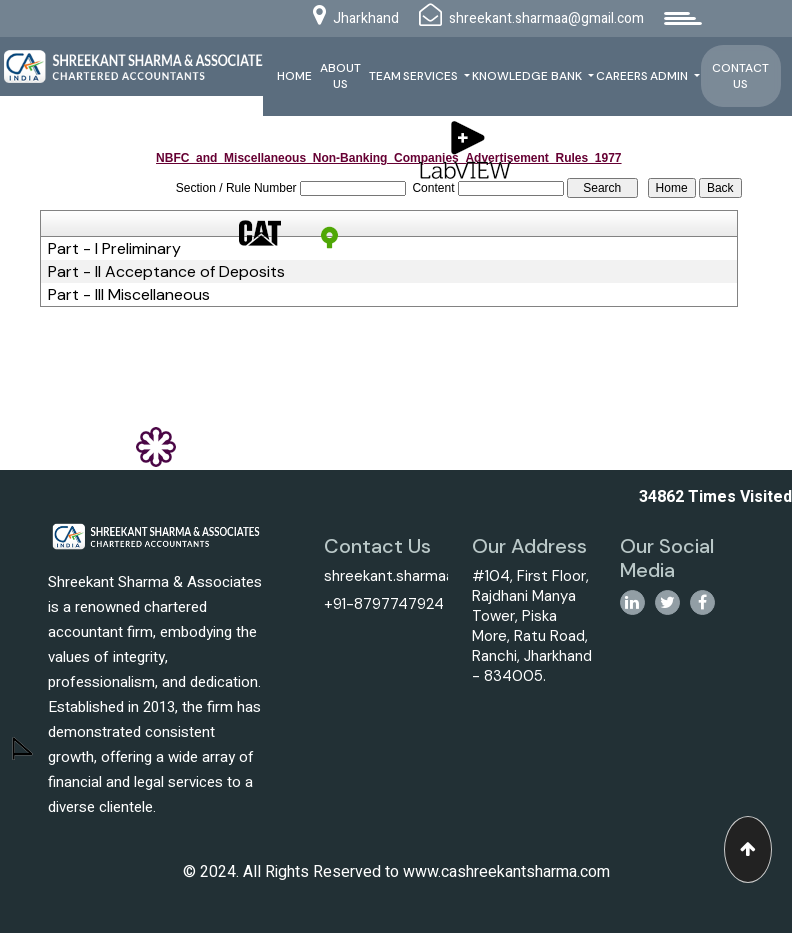 Image resolution: width=792 pixels, height=933 pixels. What do you see at coordinates (329, 237) in the screenshot?
I see `open sourcetree git client` at bounding box center [329, 237].